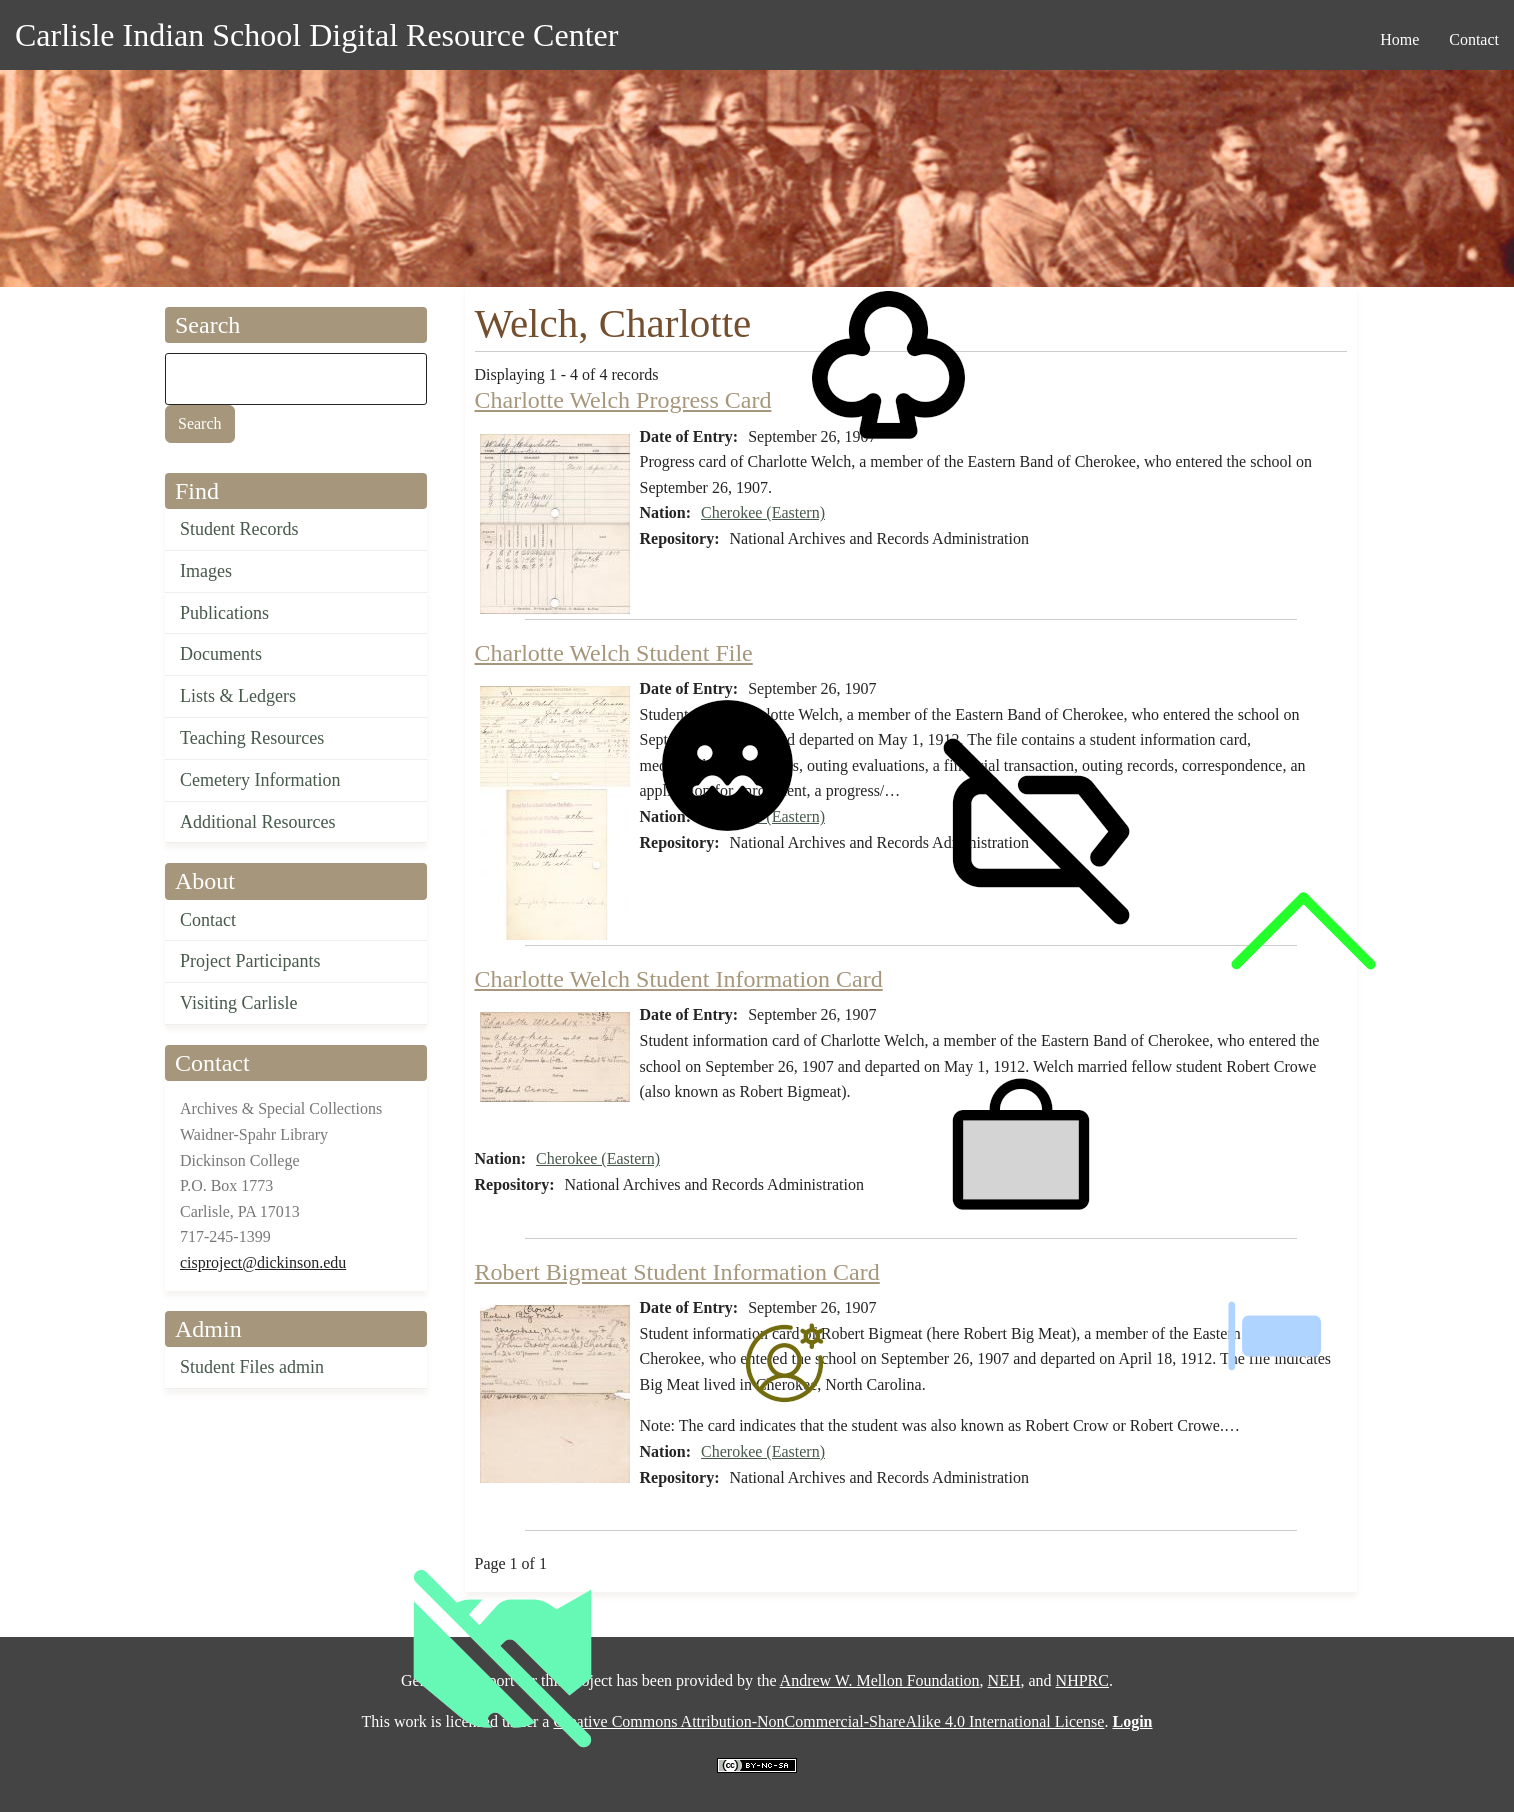 This screenshot has height=1812, width=1514. I want to click on indicates a nervous or anxious status, so click(727, 765).